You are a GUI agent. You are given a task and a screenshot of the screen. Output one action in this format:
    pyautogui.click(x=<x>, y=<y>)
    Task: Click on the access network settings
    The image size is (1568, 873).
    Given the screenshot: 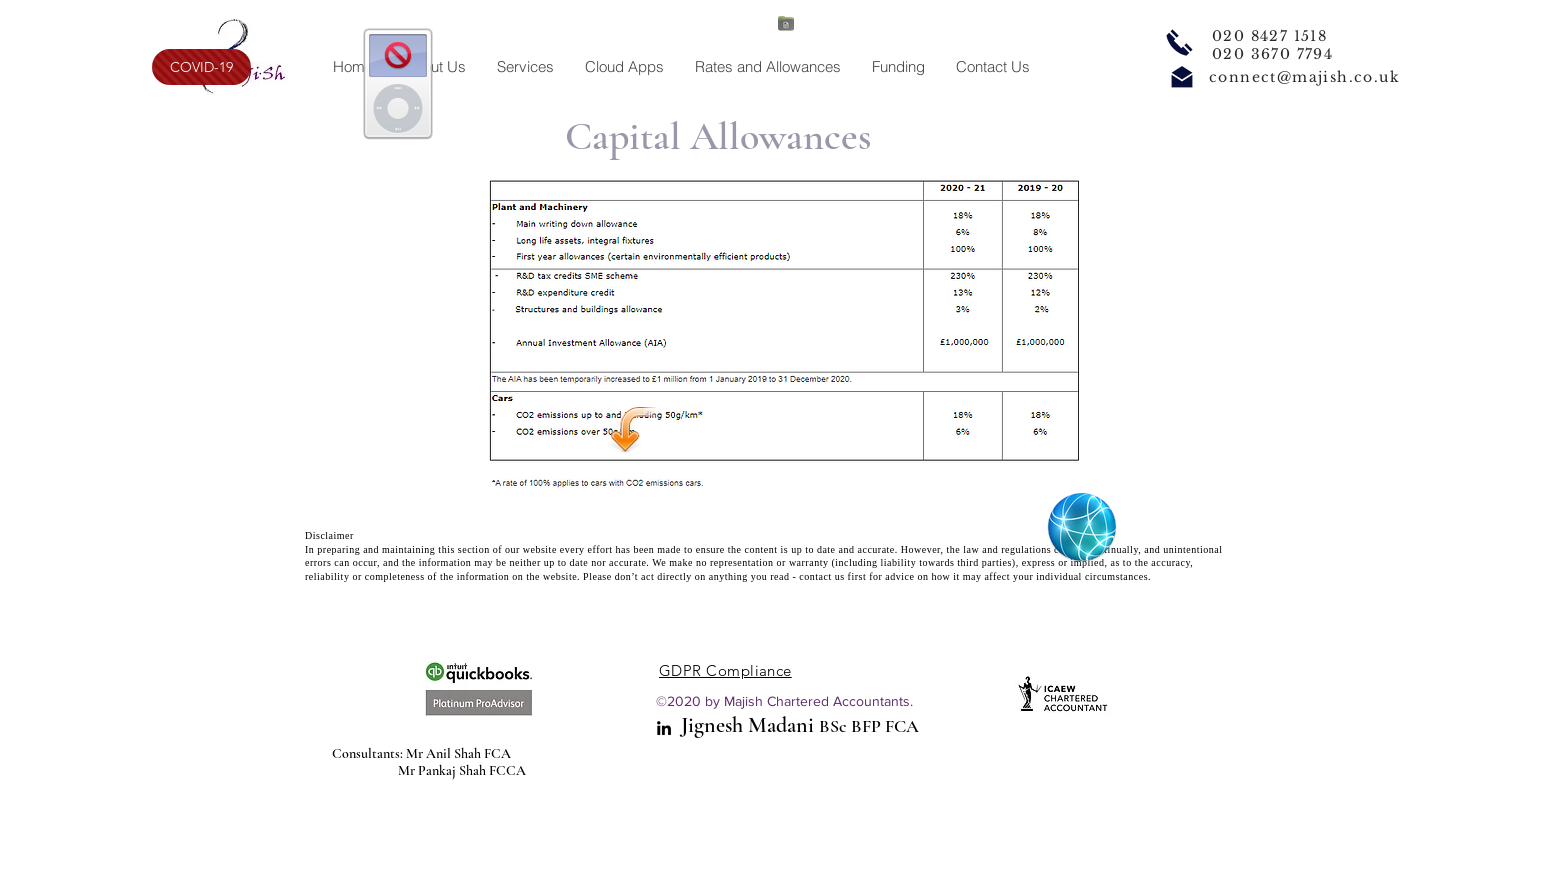 What is the action you would take?
    pyautogui.click(x=1082, y=527)
    